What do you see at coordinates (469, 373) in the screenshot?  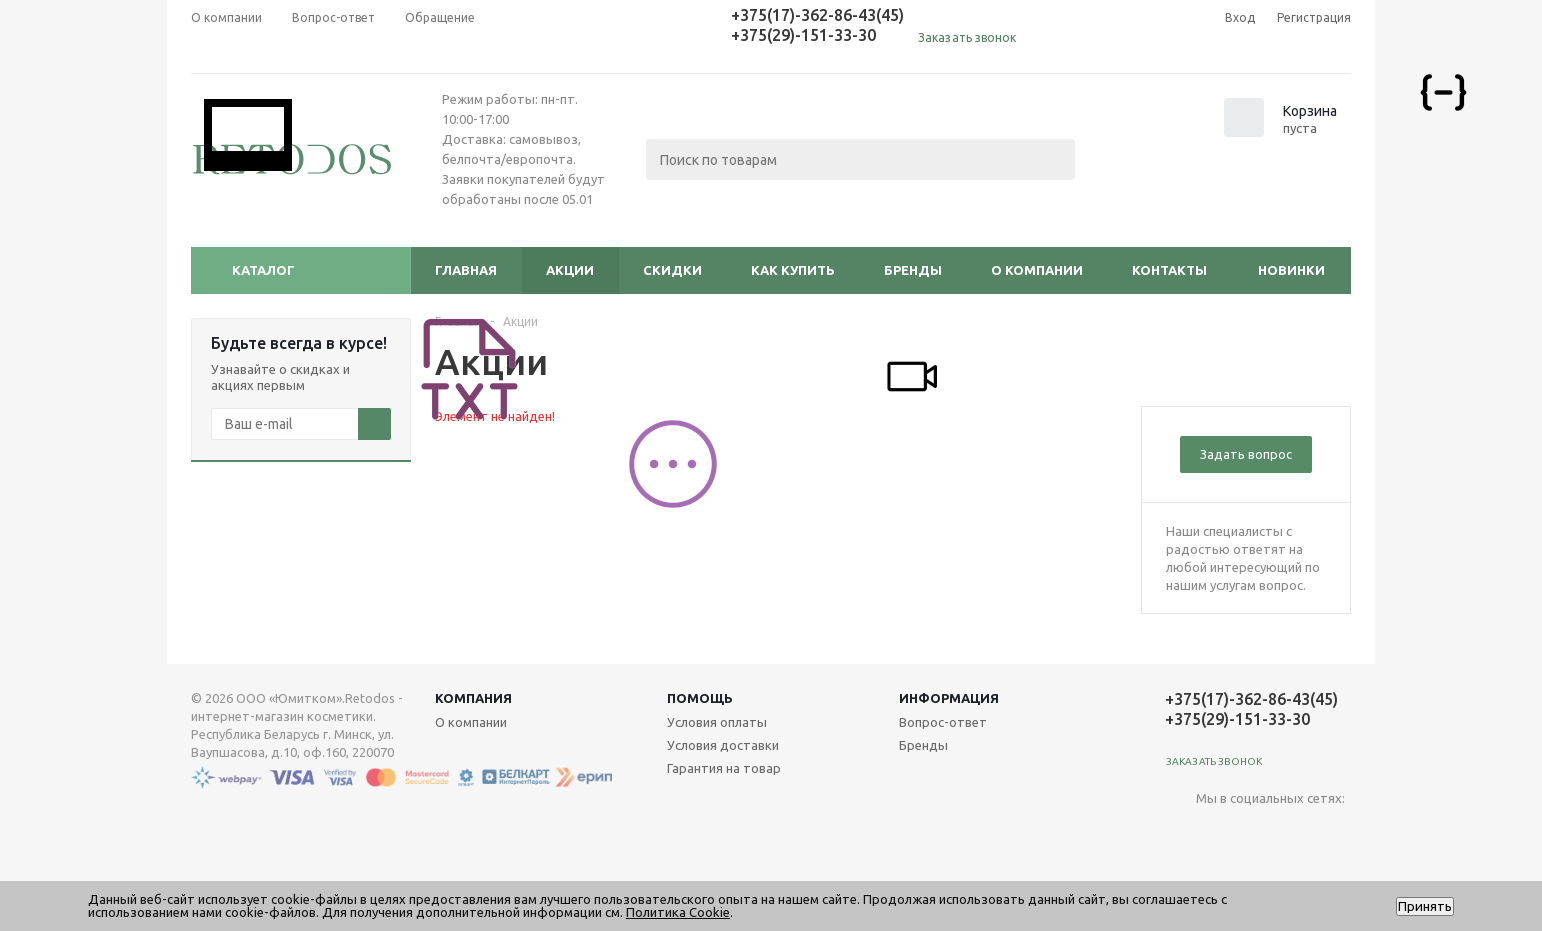 I see `open a text file` at bounding box center [469, 373].